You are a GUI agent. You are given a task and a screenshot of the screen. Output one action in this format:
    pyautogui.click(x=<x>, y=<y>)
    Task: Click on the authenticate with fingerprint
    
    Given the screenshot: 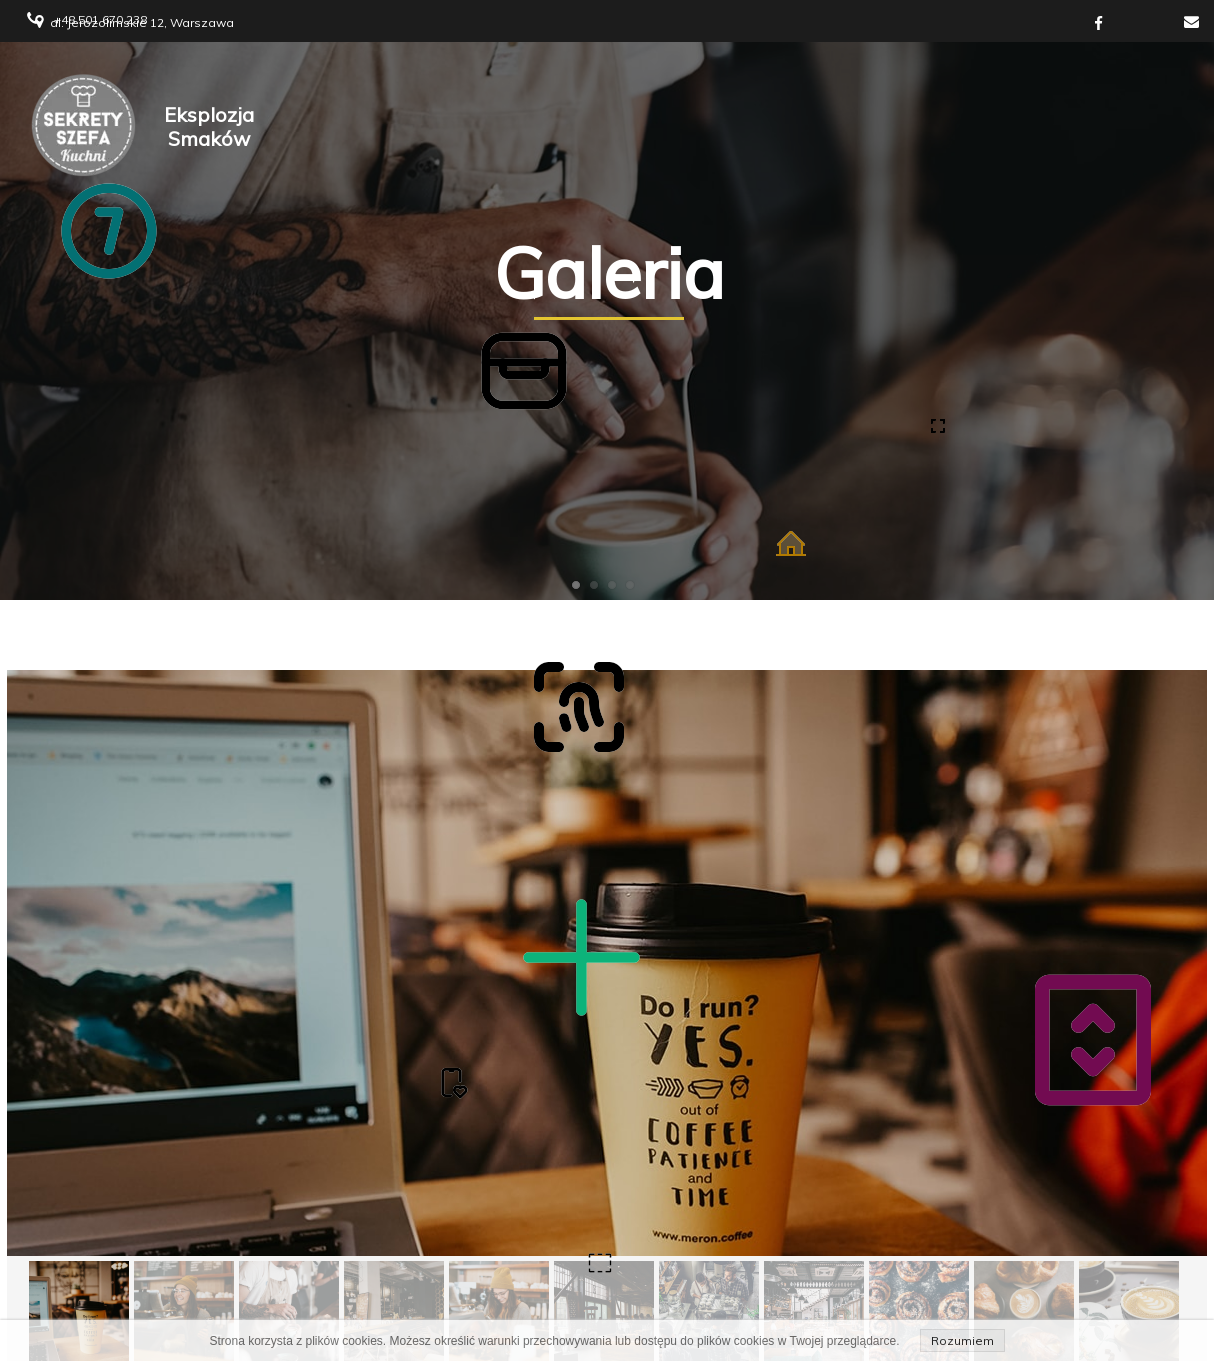 What is the action you would take?
    pyautogui.click(x=579, y=707)
    